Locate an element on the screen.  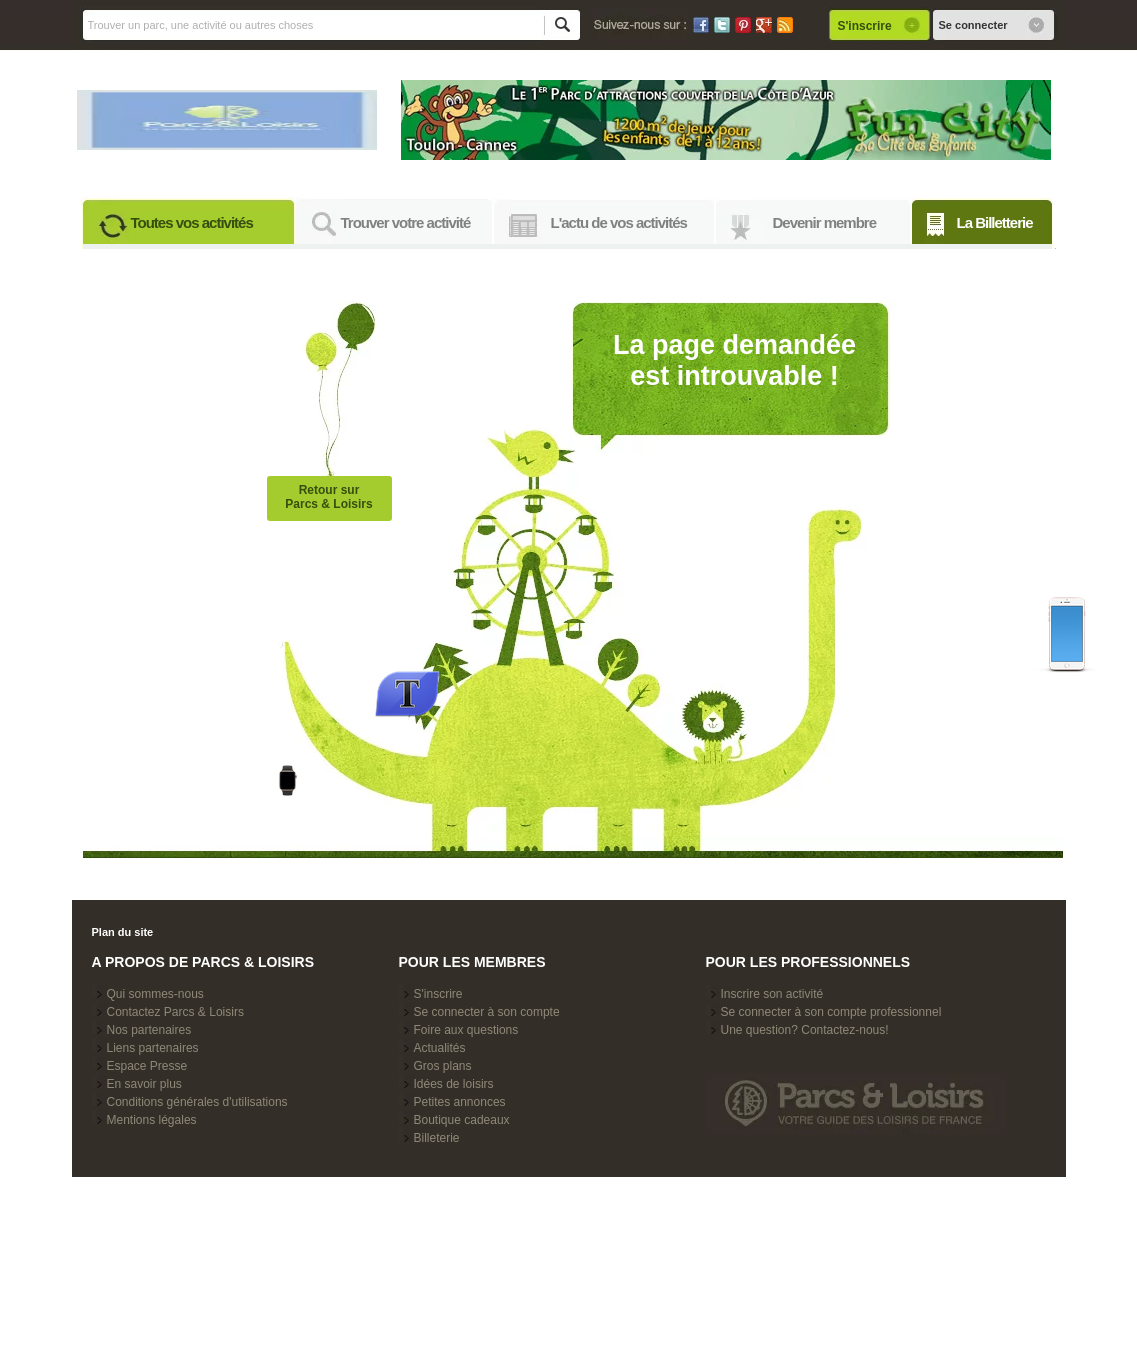
manage connected iPhone device is located at coordinates (1067, 635).